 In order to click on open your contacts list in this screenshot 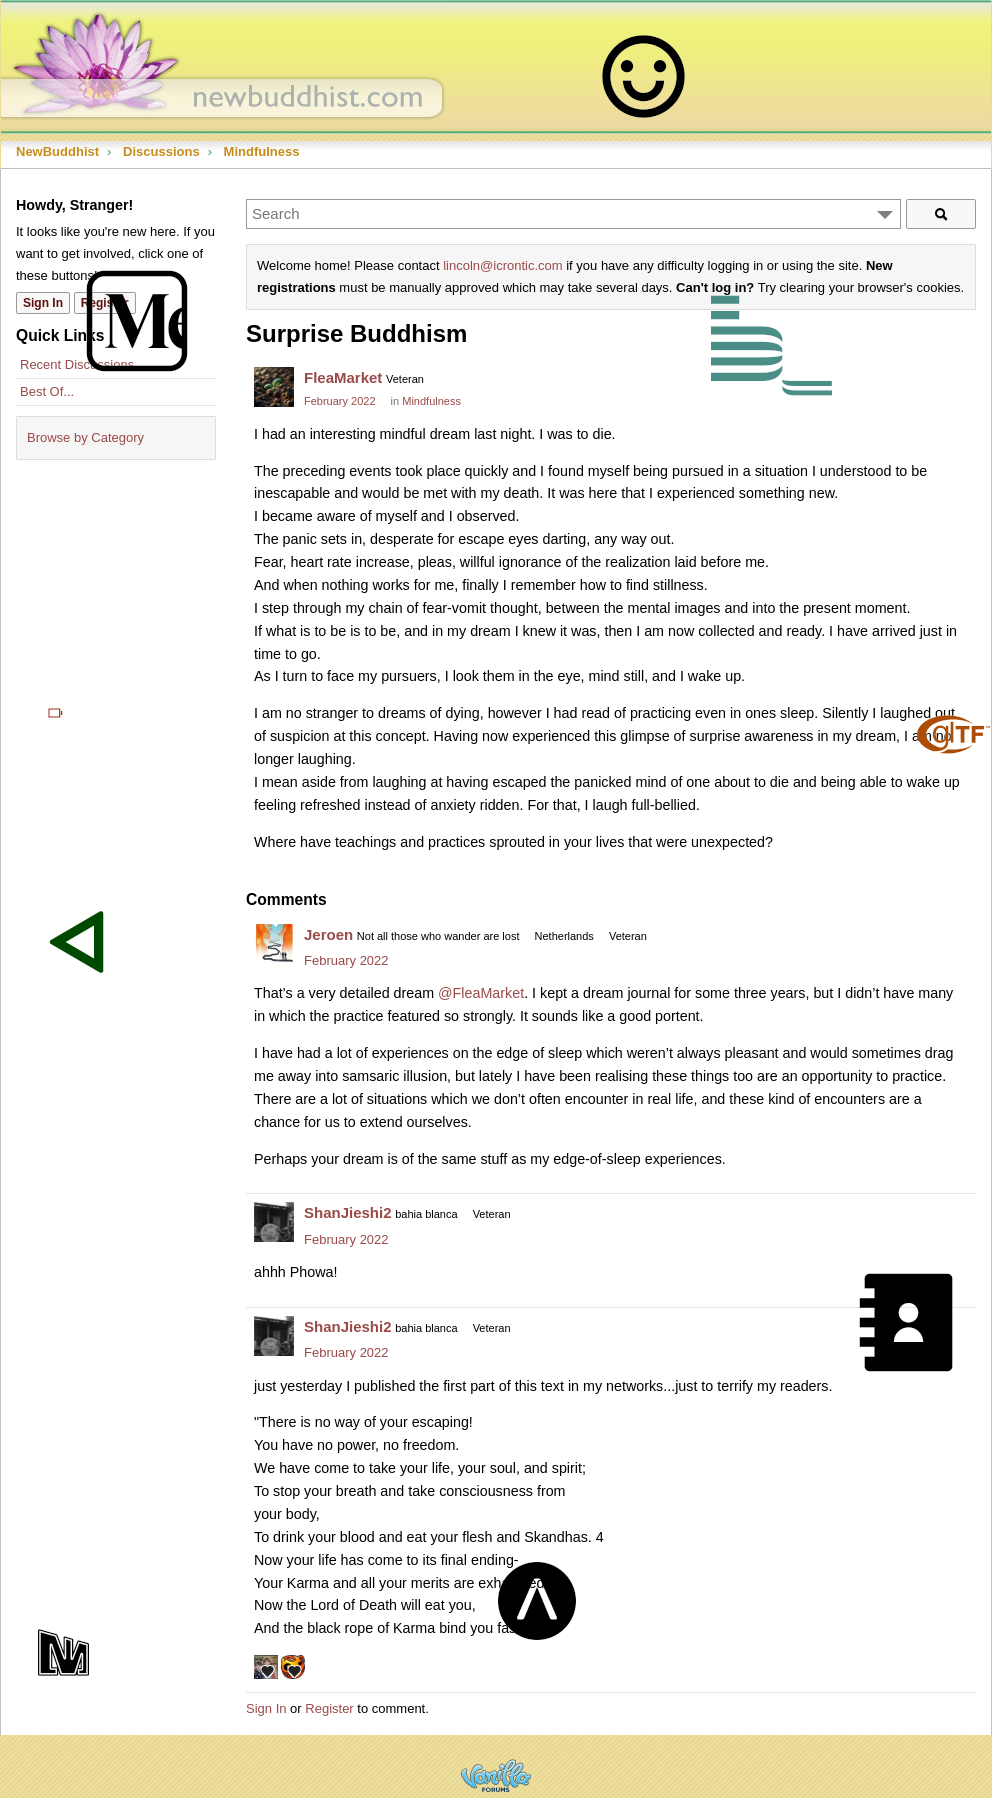, I will do `click(908, 1322)`.